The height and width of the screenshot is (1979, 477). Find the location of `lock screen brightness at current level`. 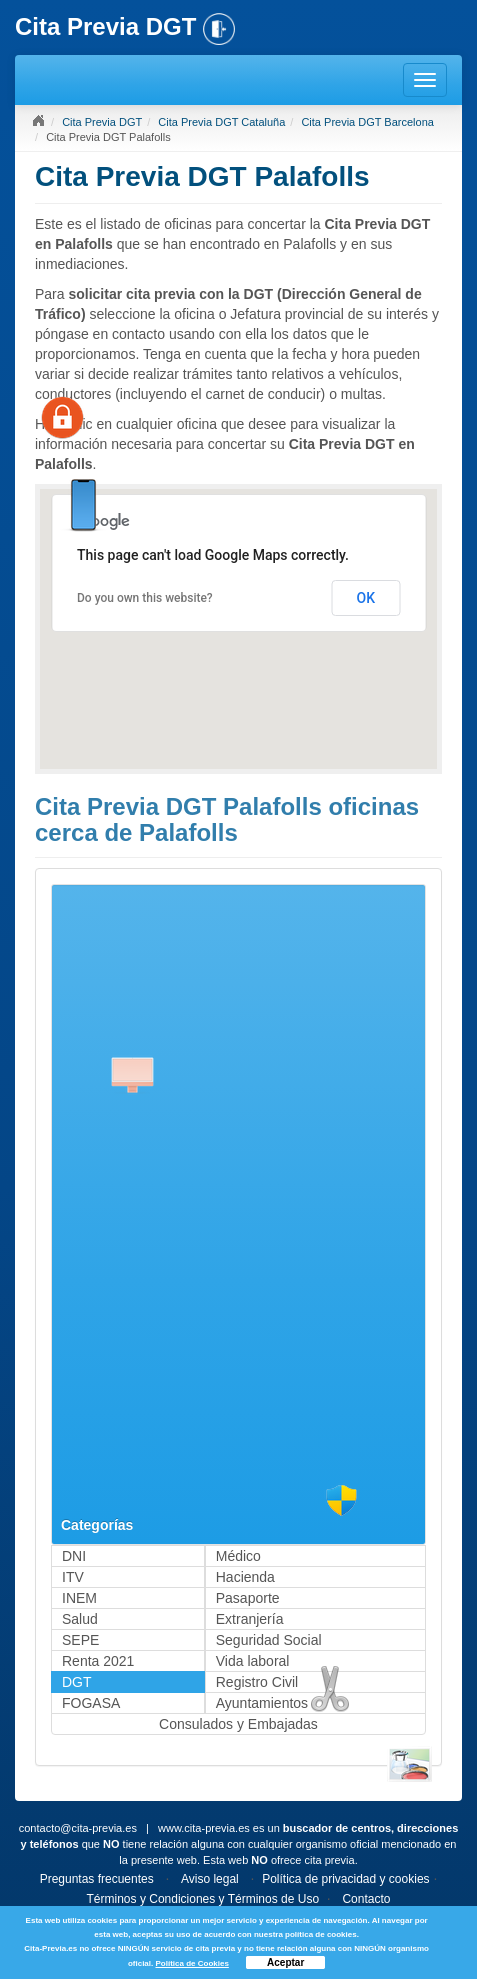

lock screen brightness at current level is located at coordinates (62, 417).